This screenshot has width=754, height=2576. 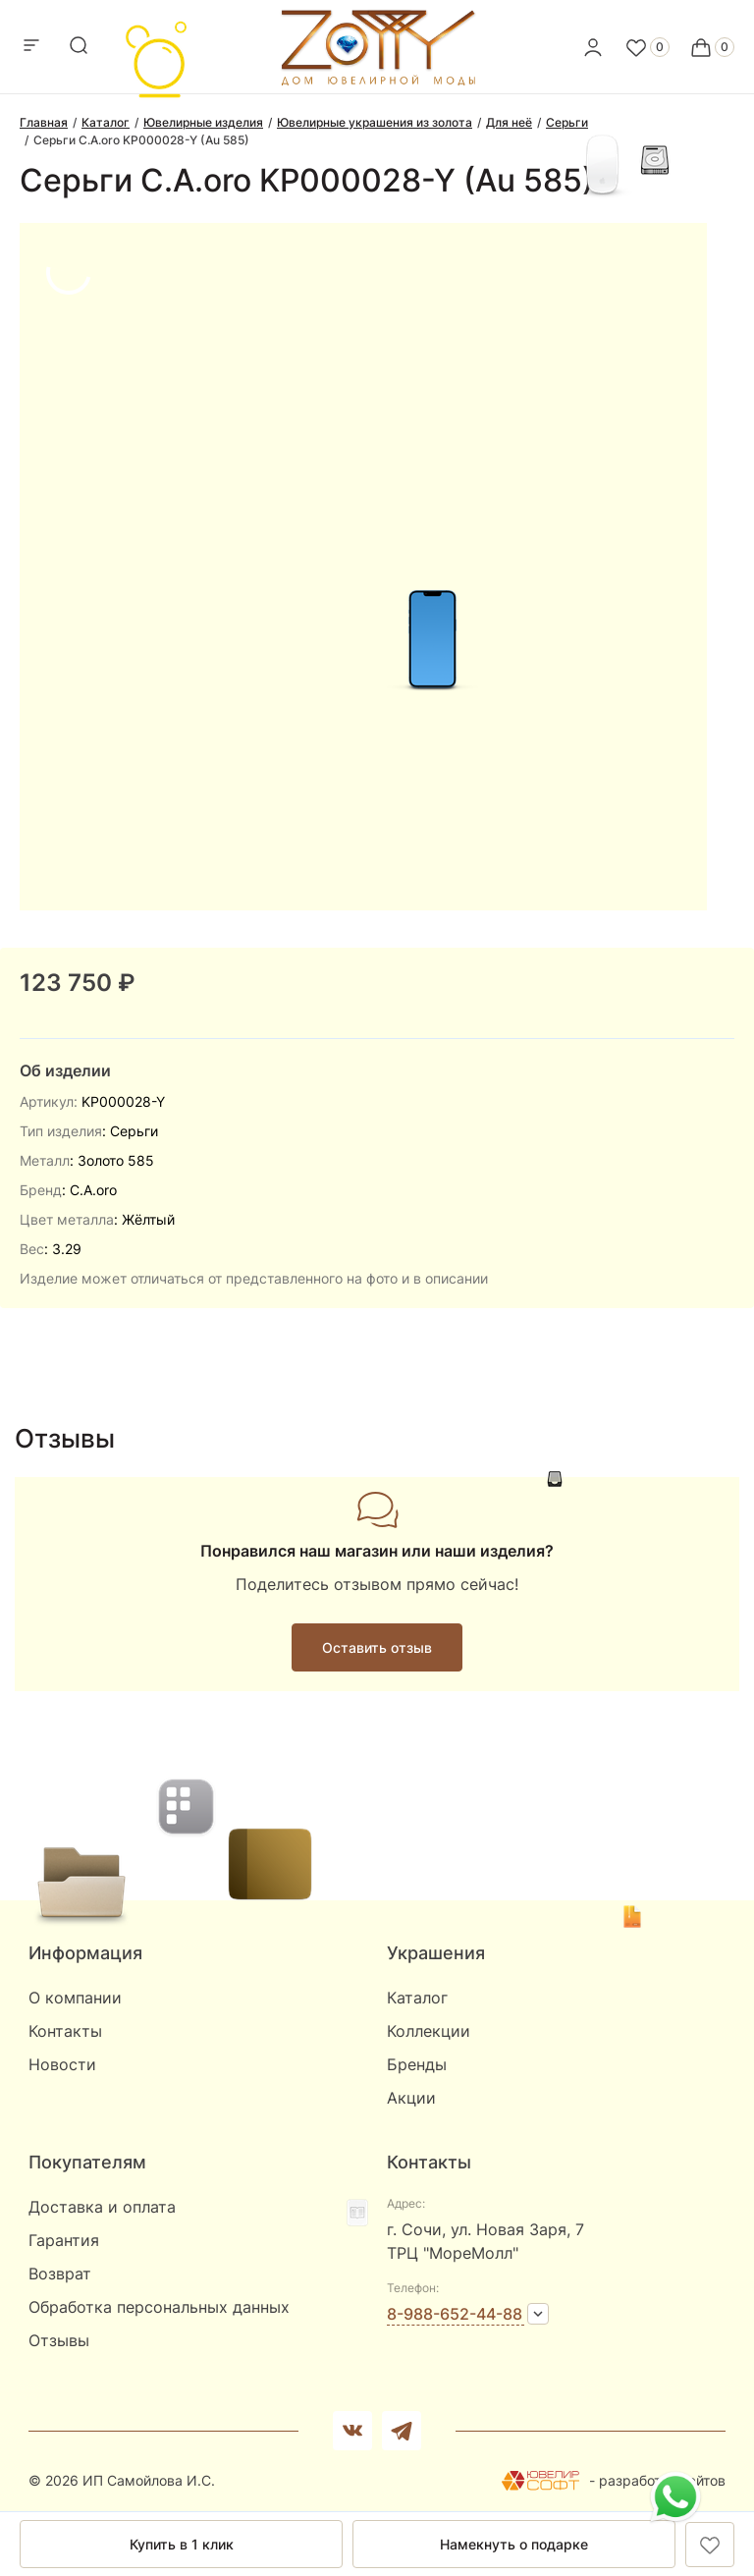 What do you see at coordinates (357, 2213) in the screenshot?
I see `a mobipocket ebook file` at bounding box center [357, 2213].